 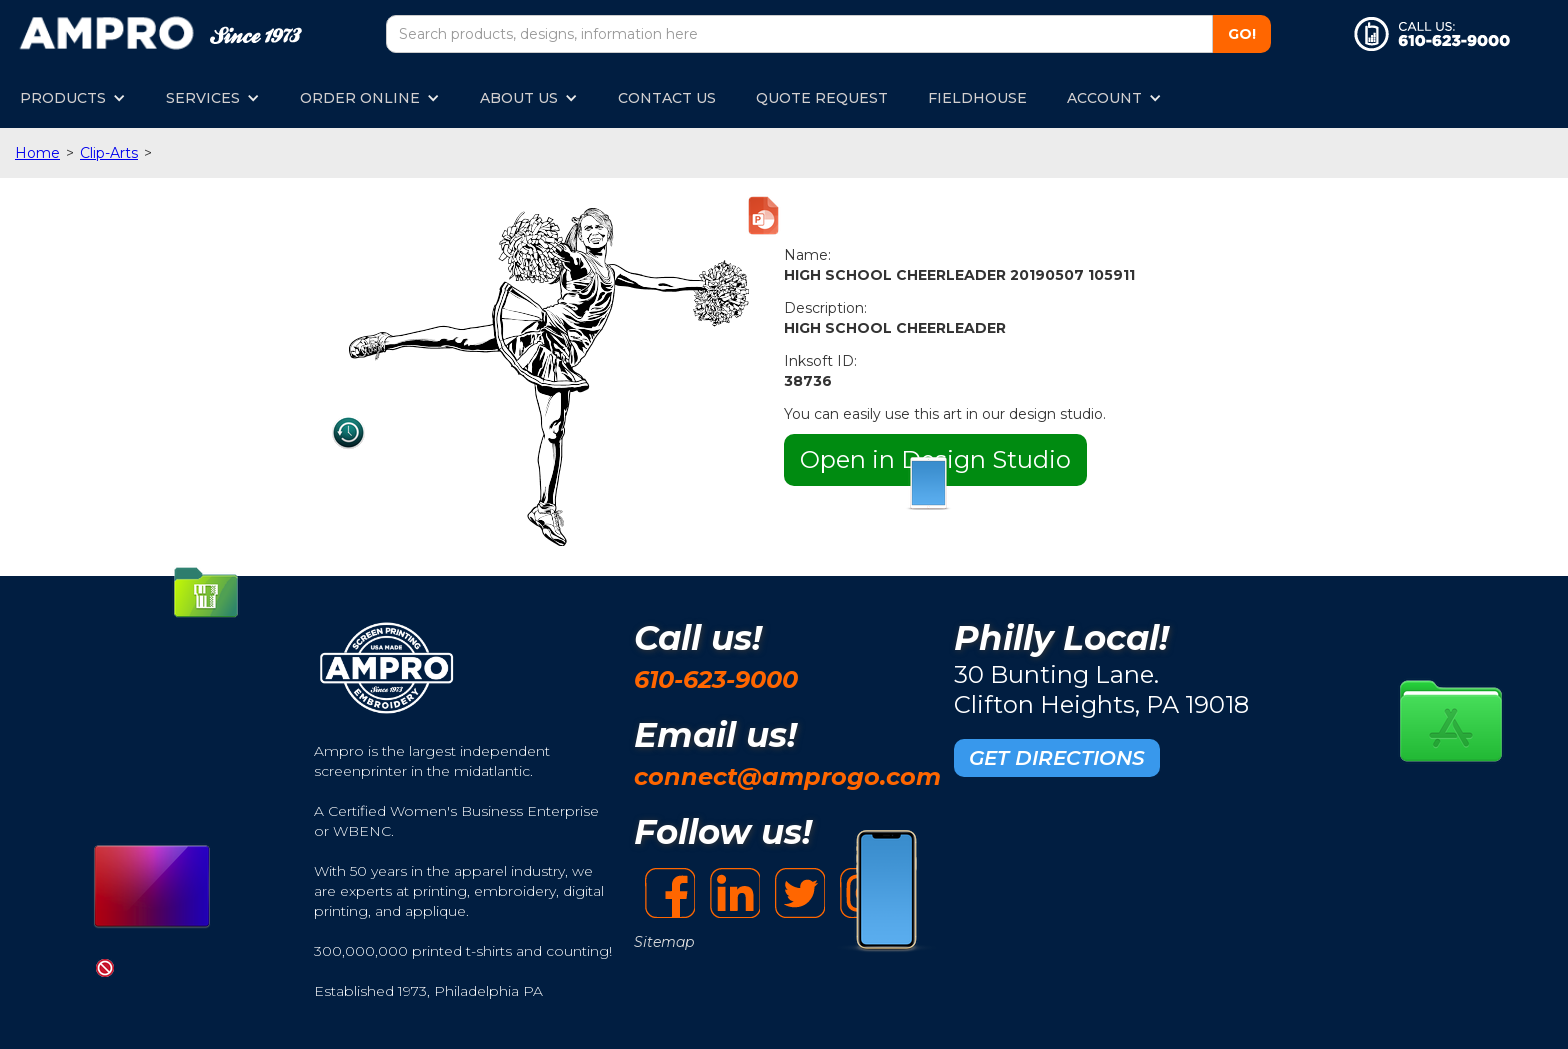 What do you see at coordinates (886, 891) in the screenshot?
I see `iPhone XR device icon` at bounding box center [886, 891].